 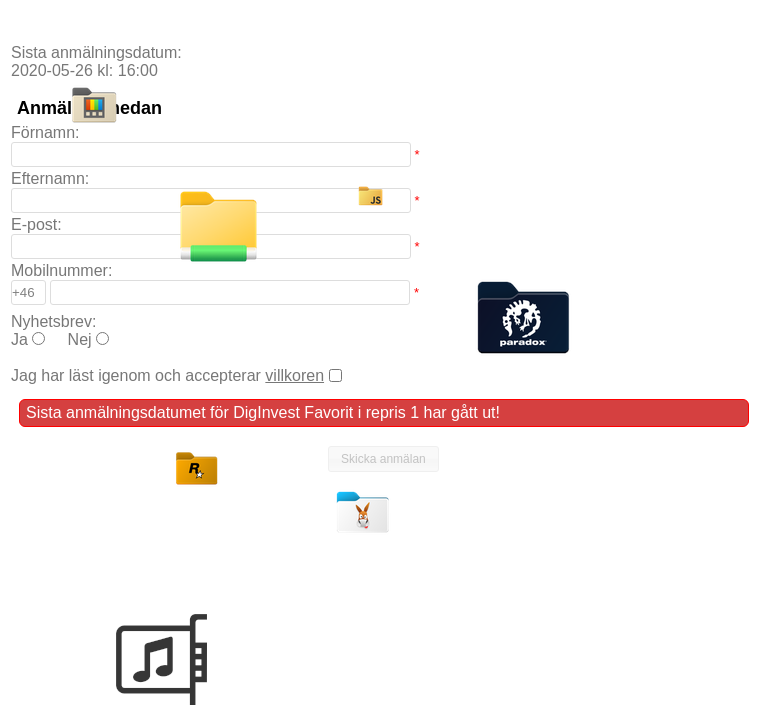 I want to click on open eMule downloads folder, so click(x=362, y=513).